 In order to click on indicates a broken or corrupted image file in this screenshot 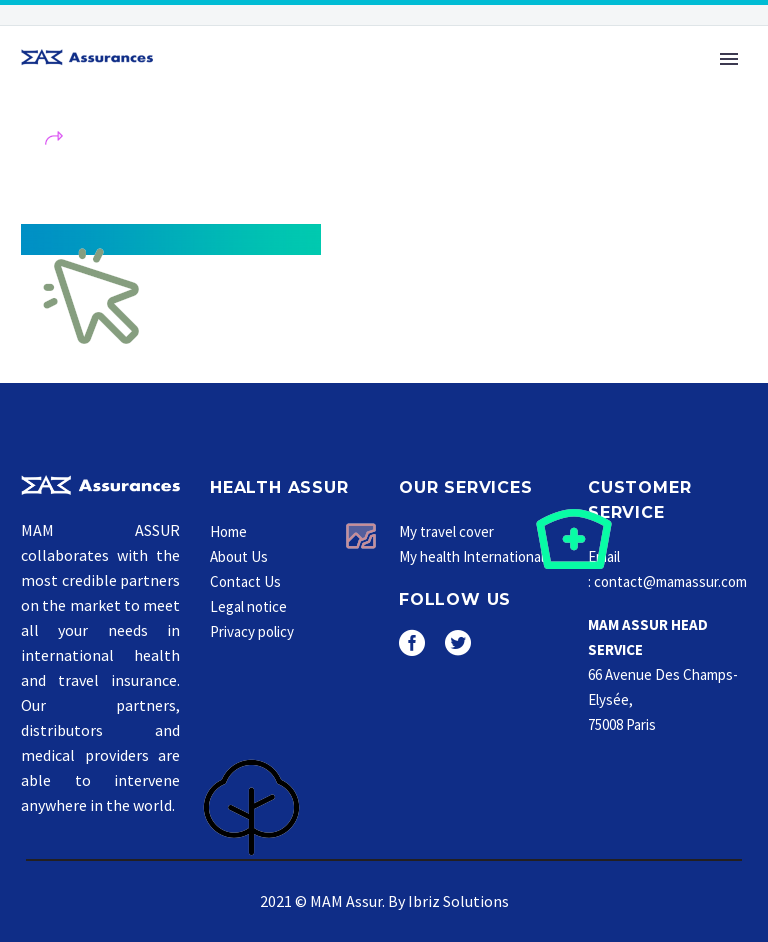, I will do `click(361, 536)`.